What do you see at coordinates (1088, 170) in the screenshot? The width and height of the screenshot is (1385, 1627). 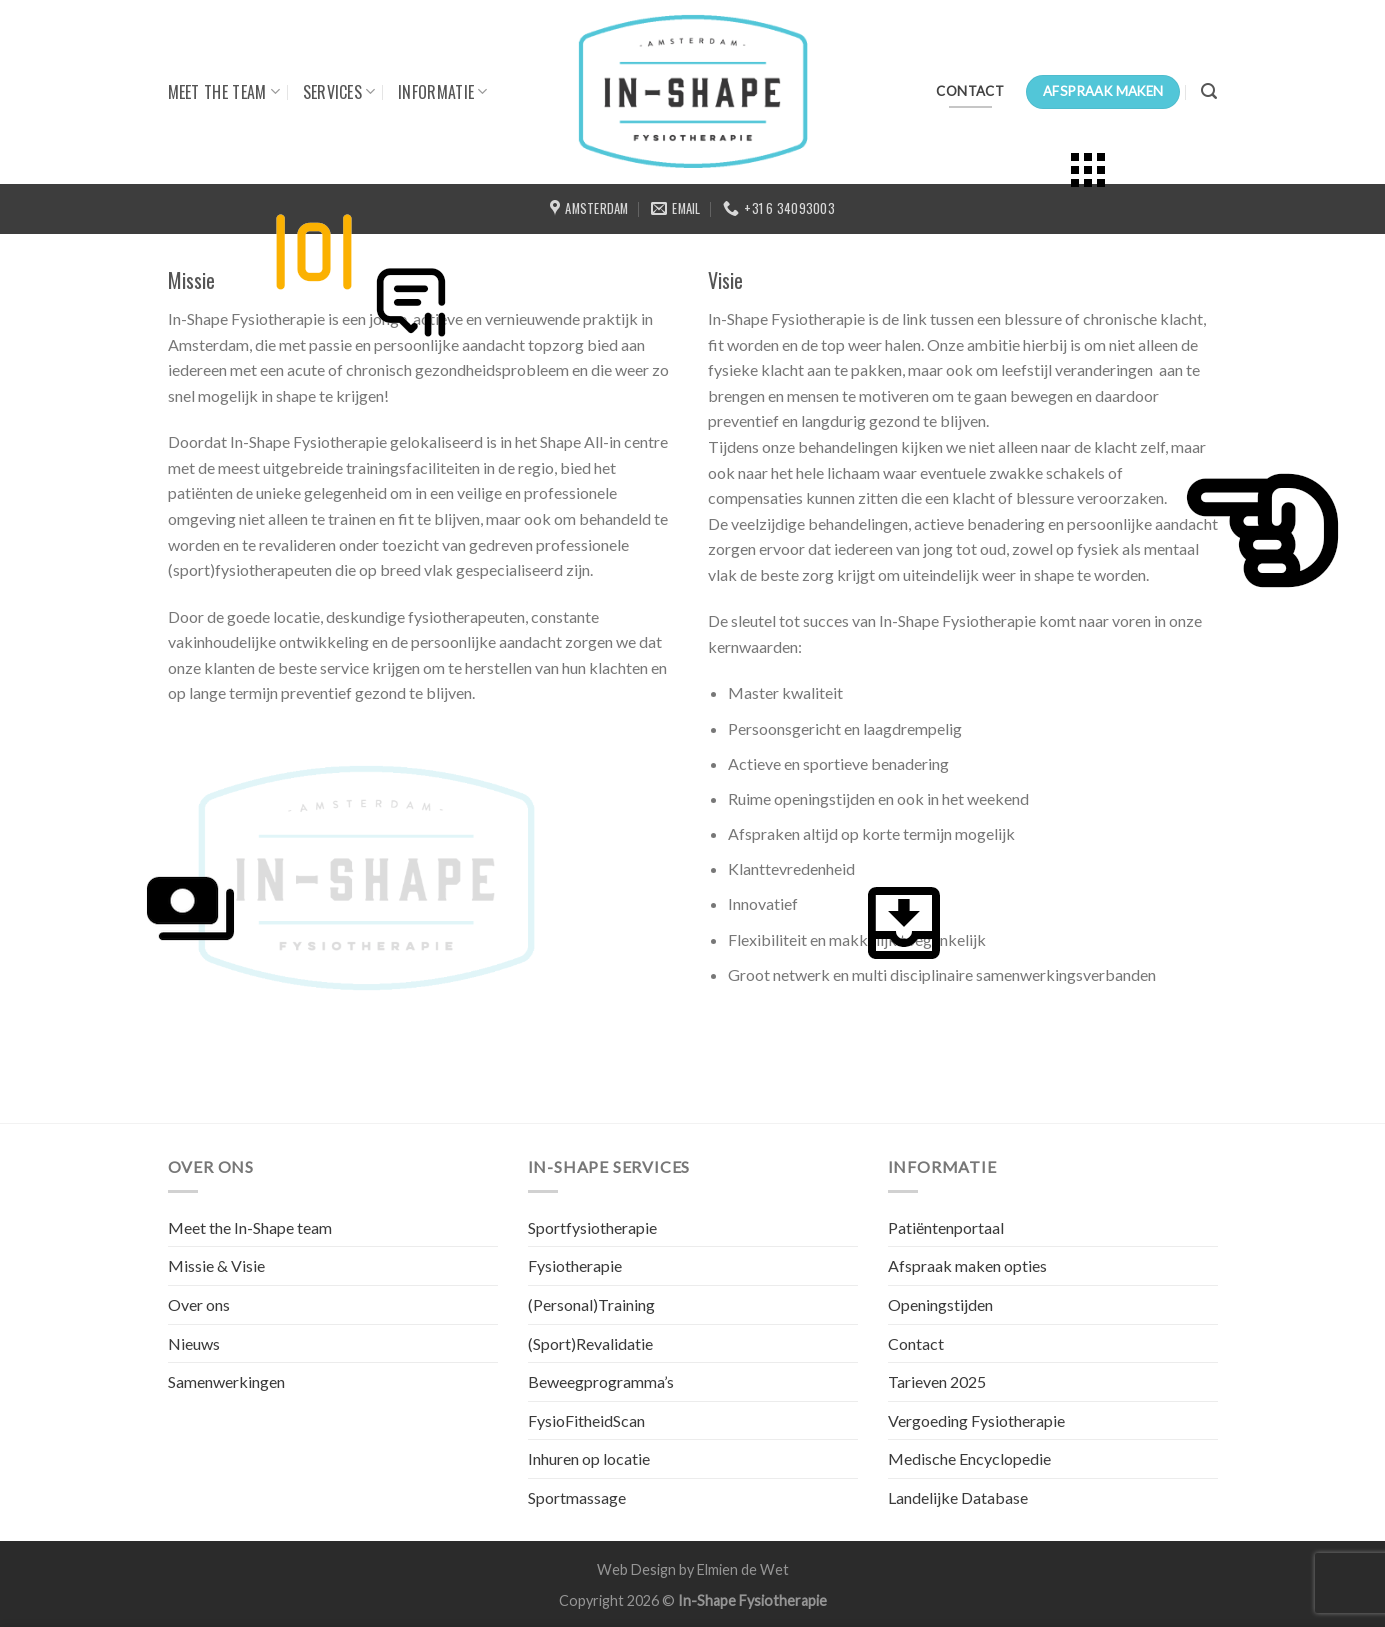 I see `open the app drawer or launcher` at bounding box center [1088, 170].